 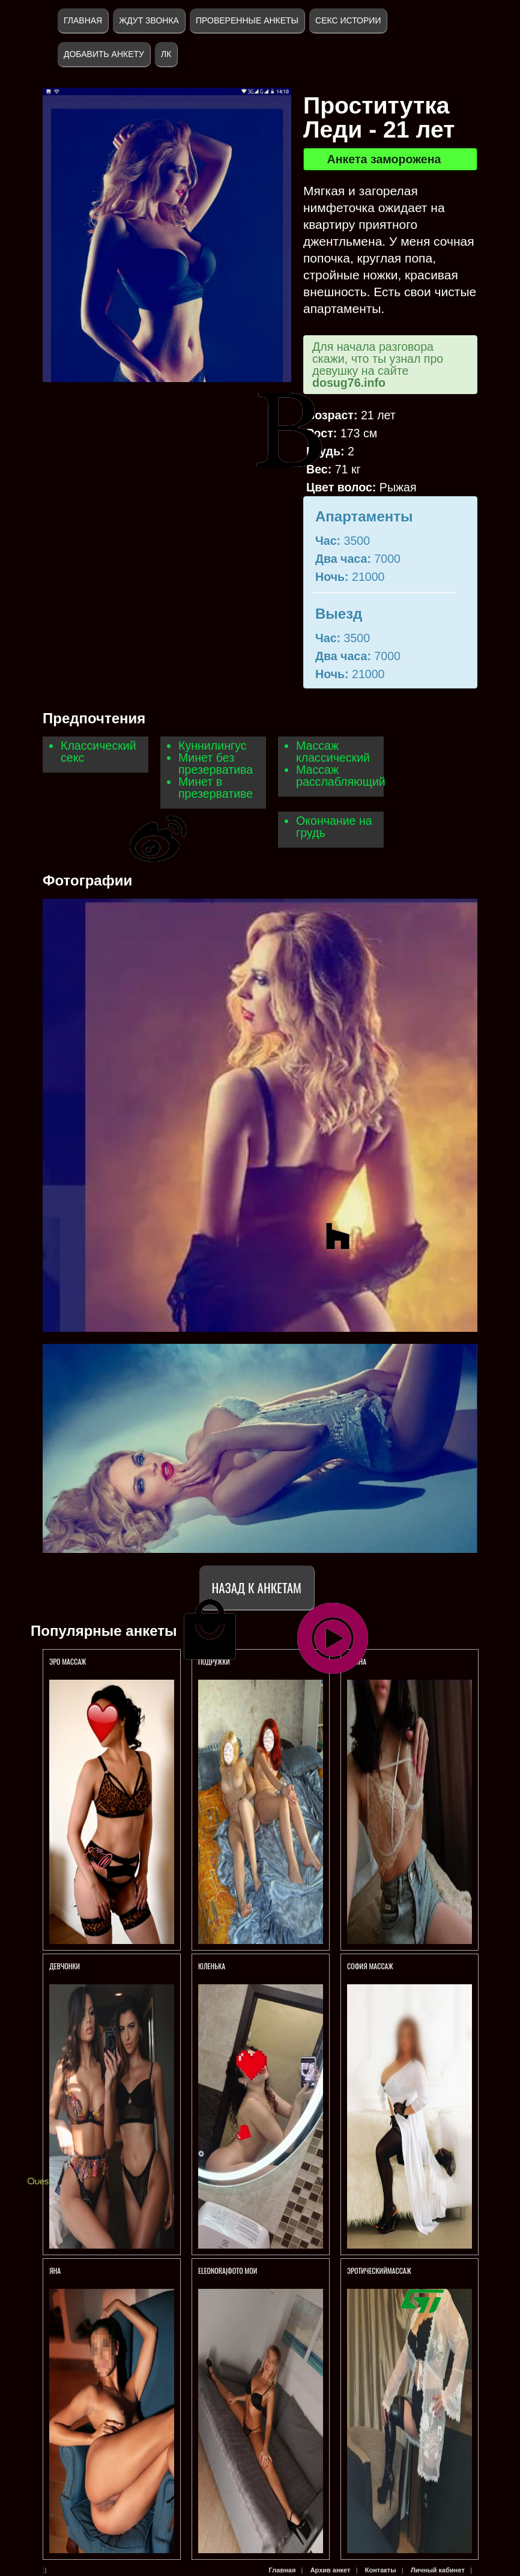 What do you see at coordinates (333, 1638) in the screenshot?
I see `open youtube music app` at bounding box center [333, 1638].